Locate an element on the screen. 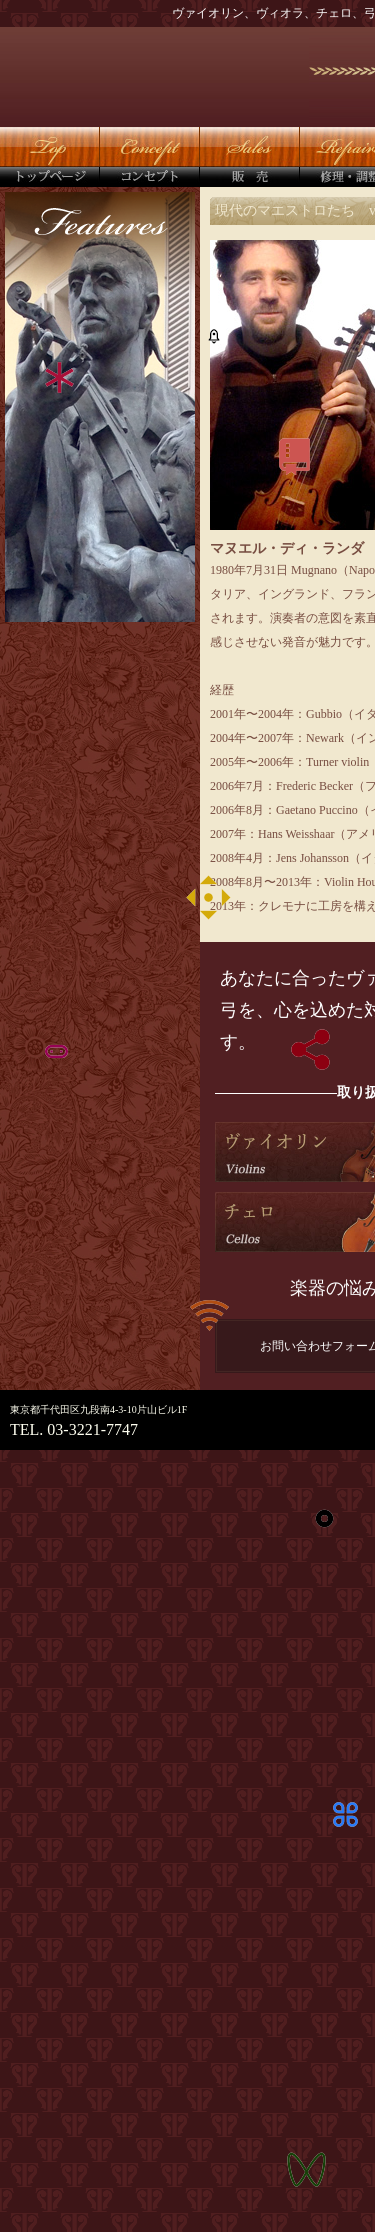  a selected radio button option is located at coordinates (324, 1518).